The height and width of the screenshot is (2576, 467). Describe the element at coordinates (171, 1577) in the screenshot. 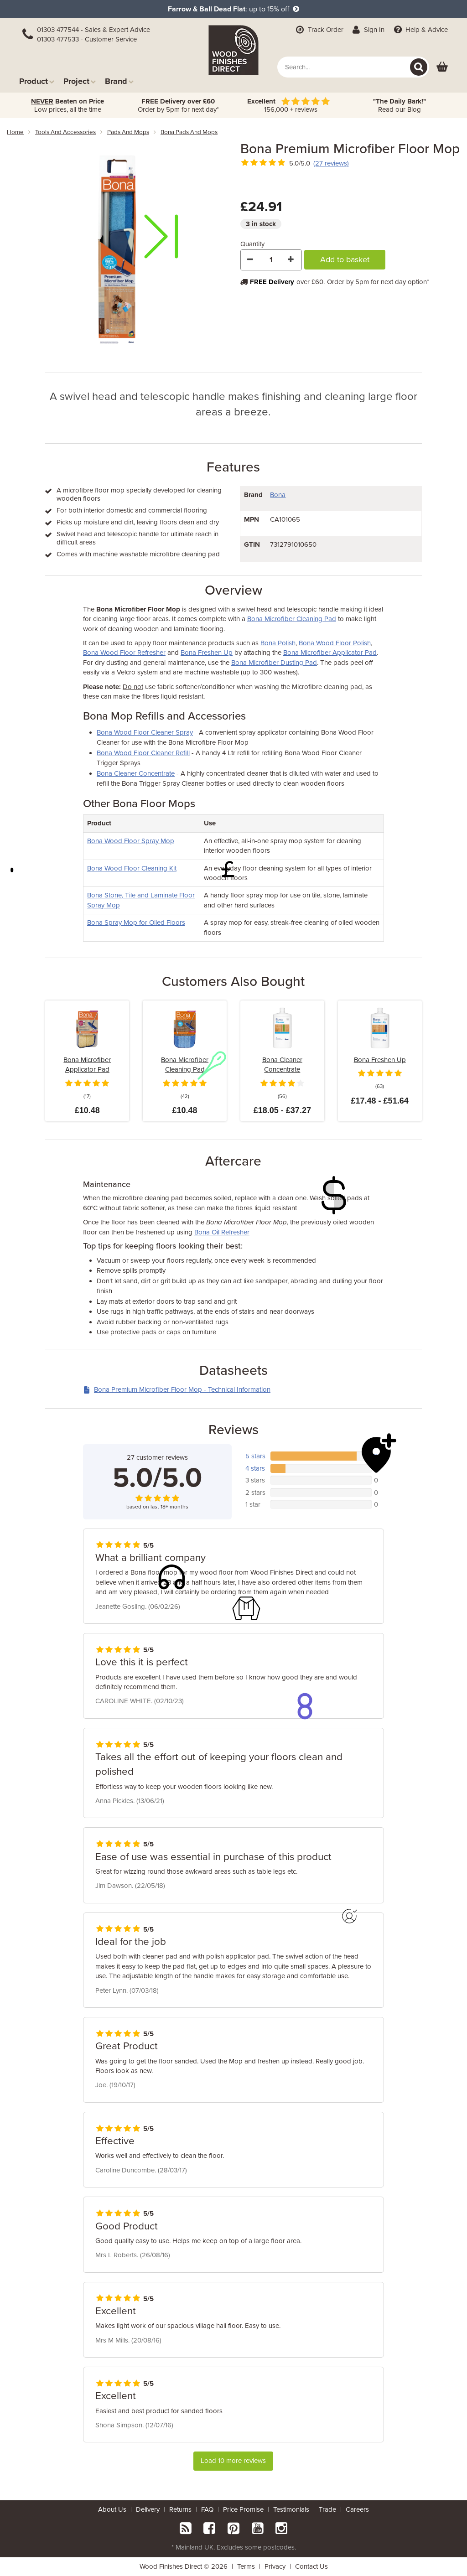

I see `access audio or music settings` at that location.